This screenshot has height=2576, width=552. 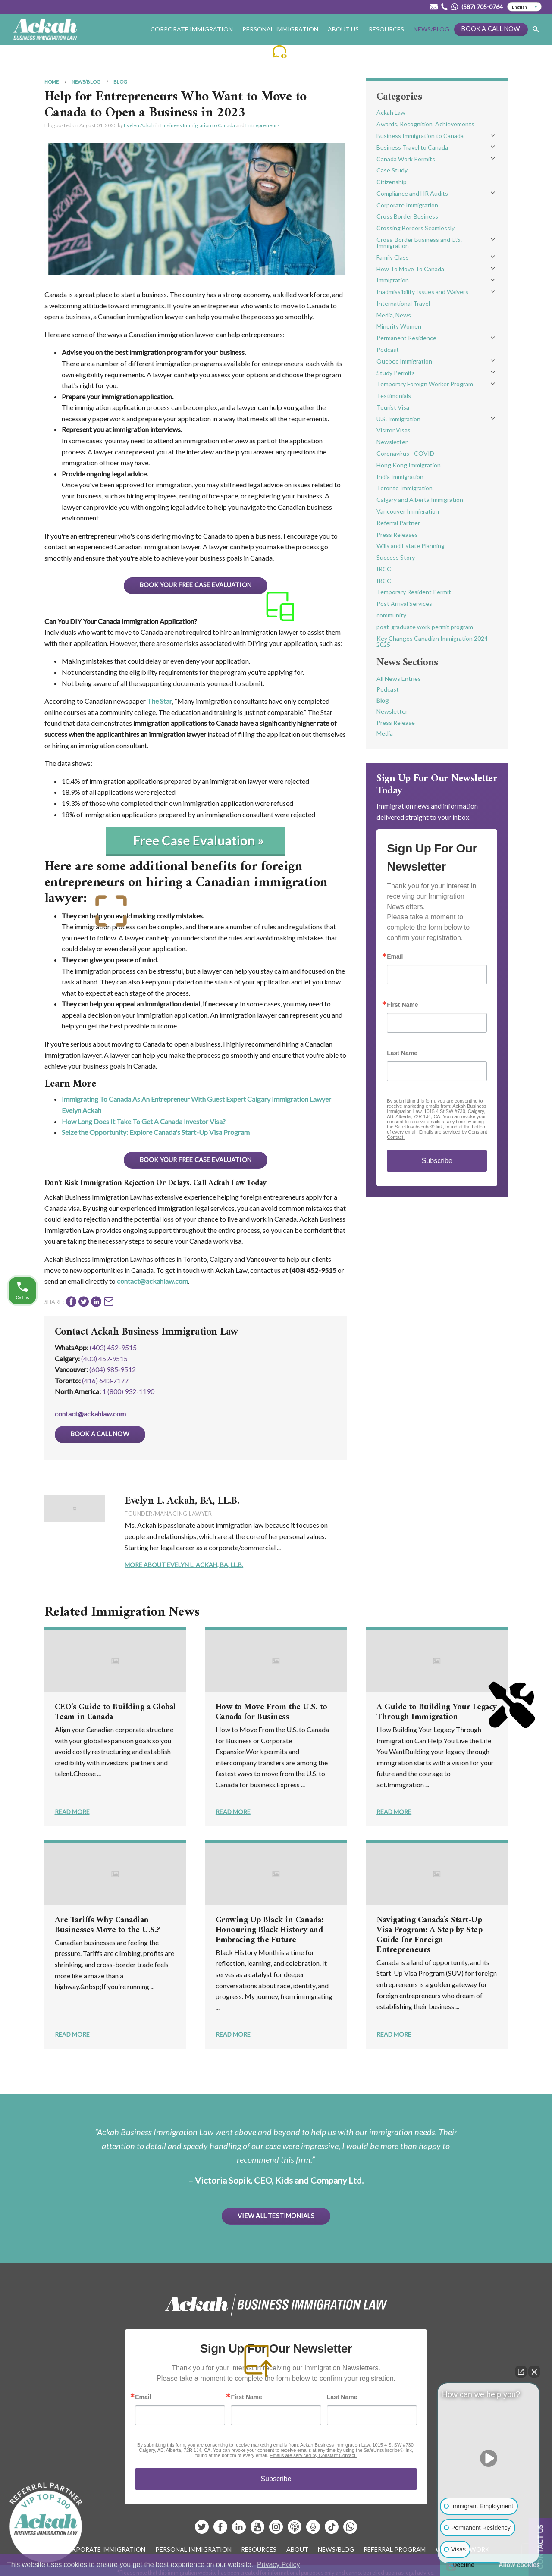 What do you see at coordinates (279, 51) in the screenshot?
I see `view code snippets in chat` at bounding box center [279, 51].